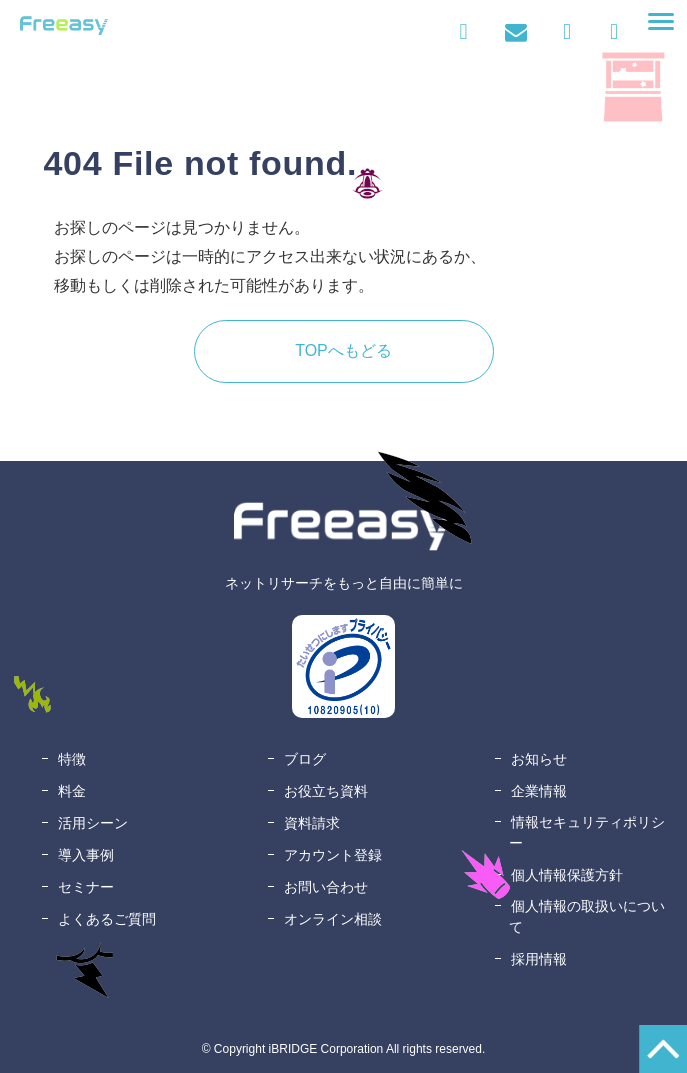  I want to click on indicates thunderstorm or severe weather alert, so click(85, 970).